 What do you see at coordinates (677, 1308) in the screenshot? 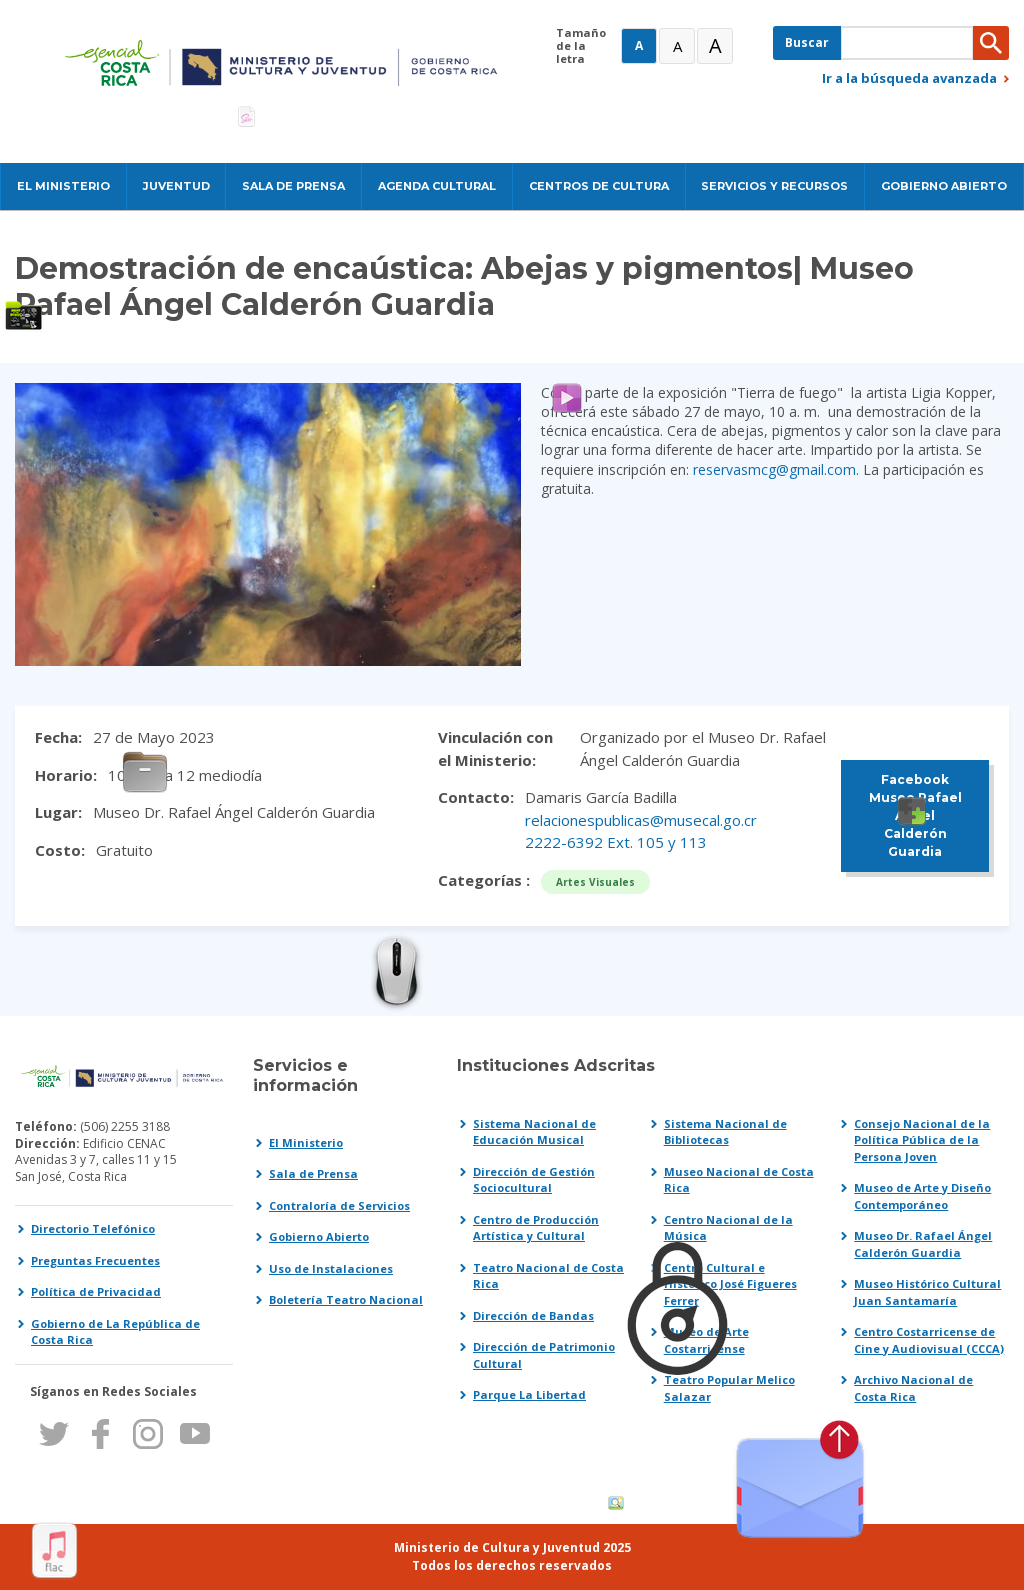
I see `open two-factor authentication app` at bounding box center [677, 1308].